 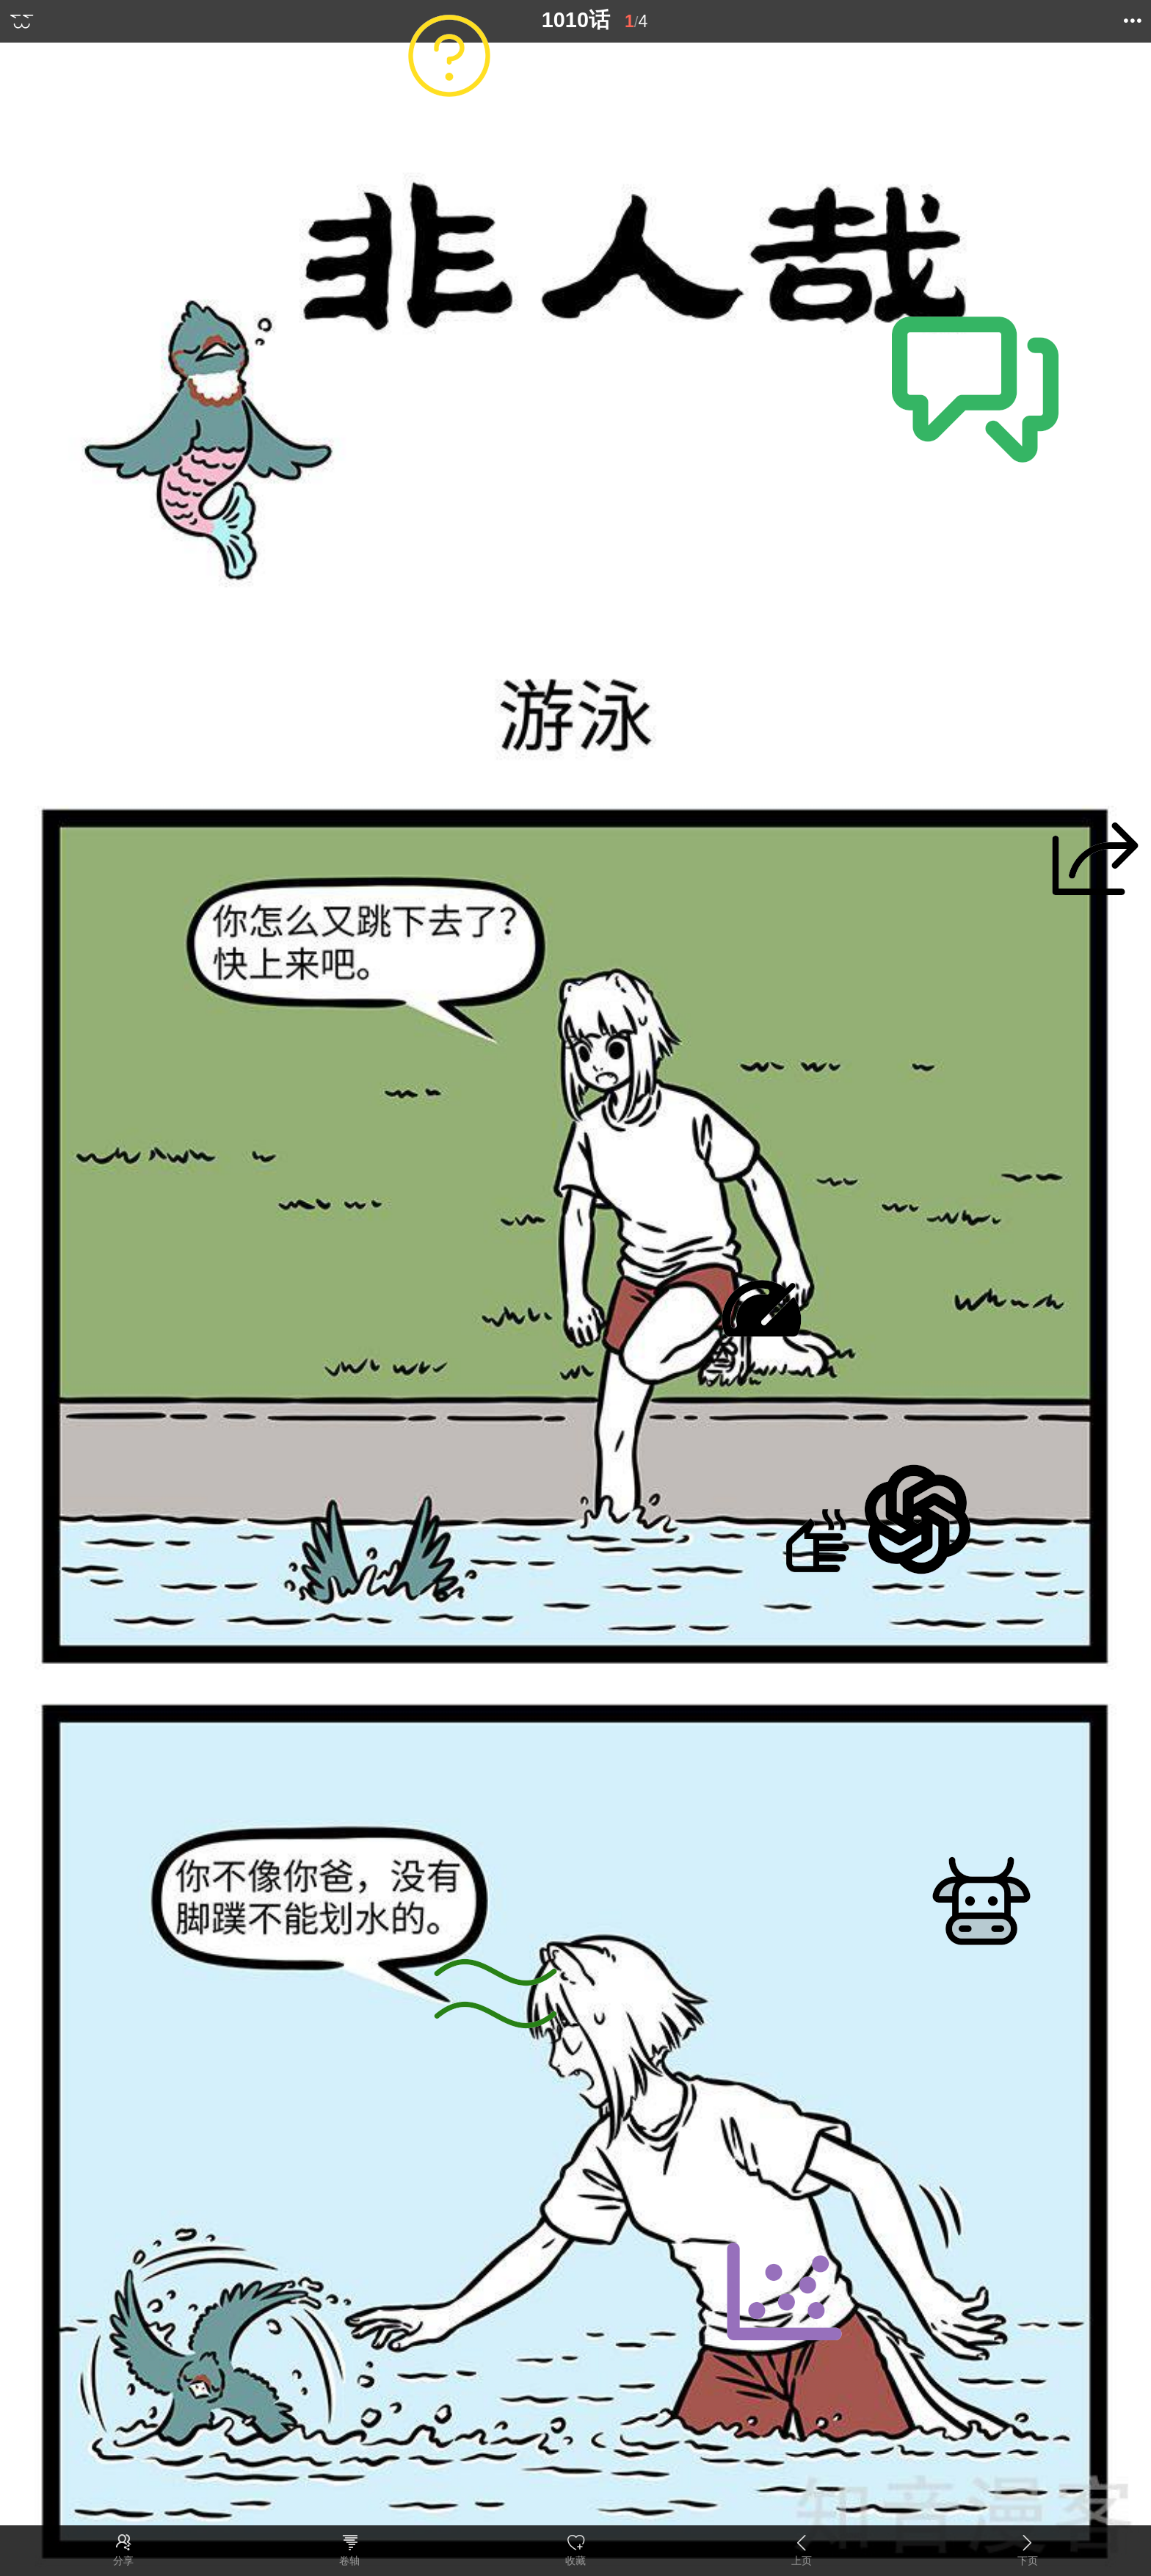 What do you see at coordinates (975, 389) in the screenshot?
I see `view discussion thread` at bounding box center [975, 389].